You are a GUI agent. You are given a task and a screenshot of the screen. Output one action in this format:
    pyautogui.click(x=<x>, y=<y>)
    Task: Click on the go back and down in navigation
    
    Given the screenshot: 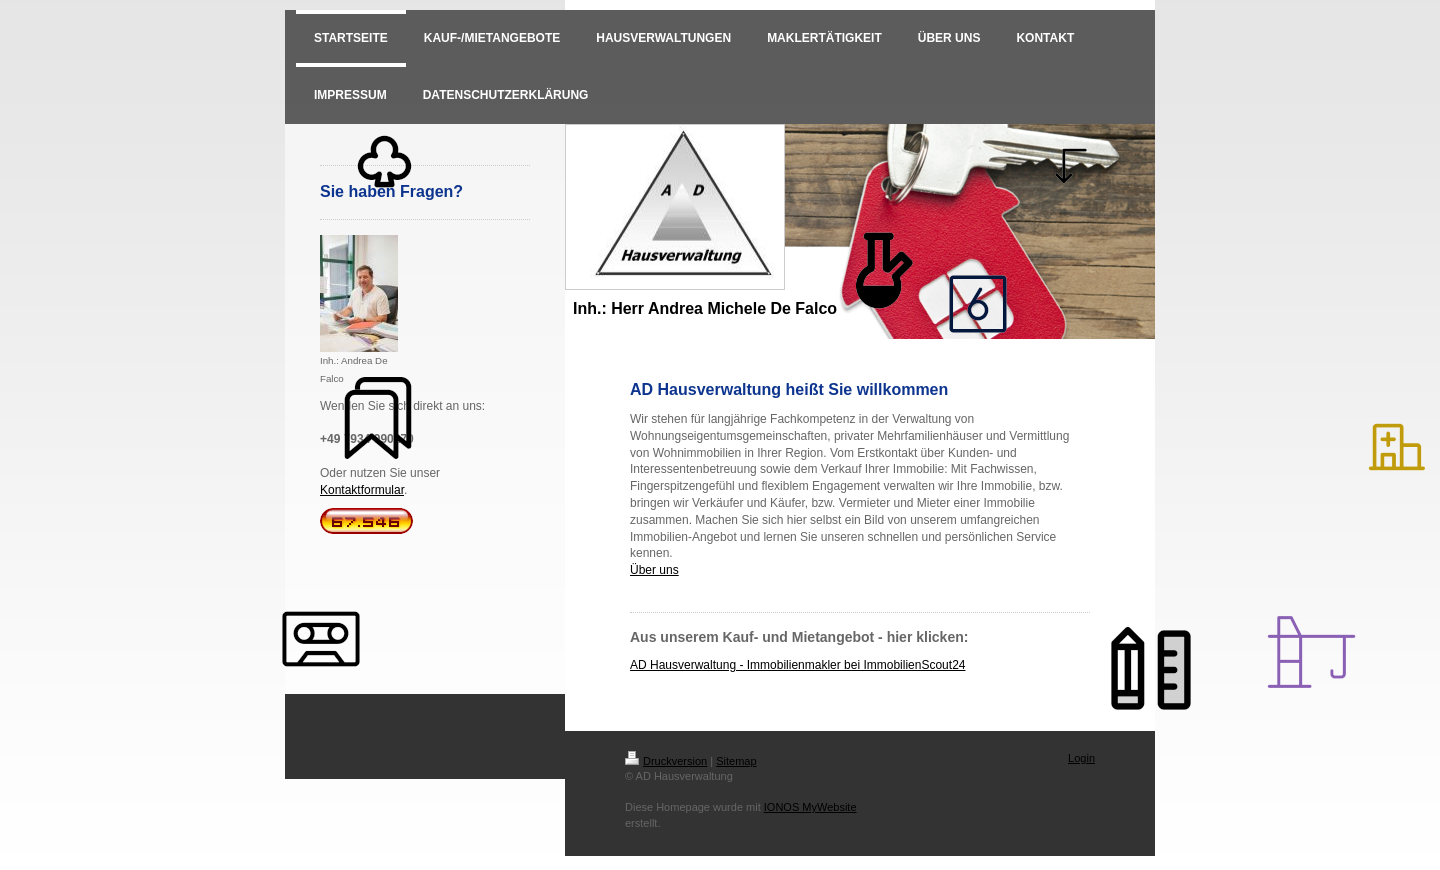 What is the action you would take?
    pyautogui.click(x=1071, y=166)
    